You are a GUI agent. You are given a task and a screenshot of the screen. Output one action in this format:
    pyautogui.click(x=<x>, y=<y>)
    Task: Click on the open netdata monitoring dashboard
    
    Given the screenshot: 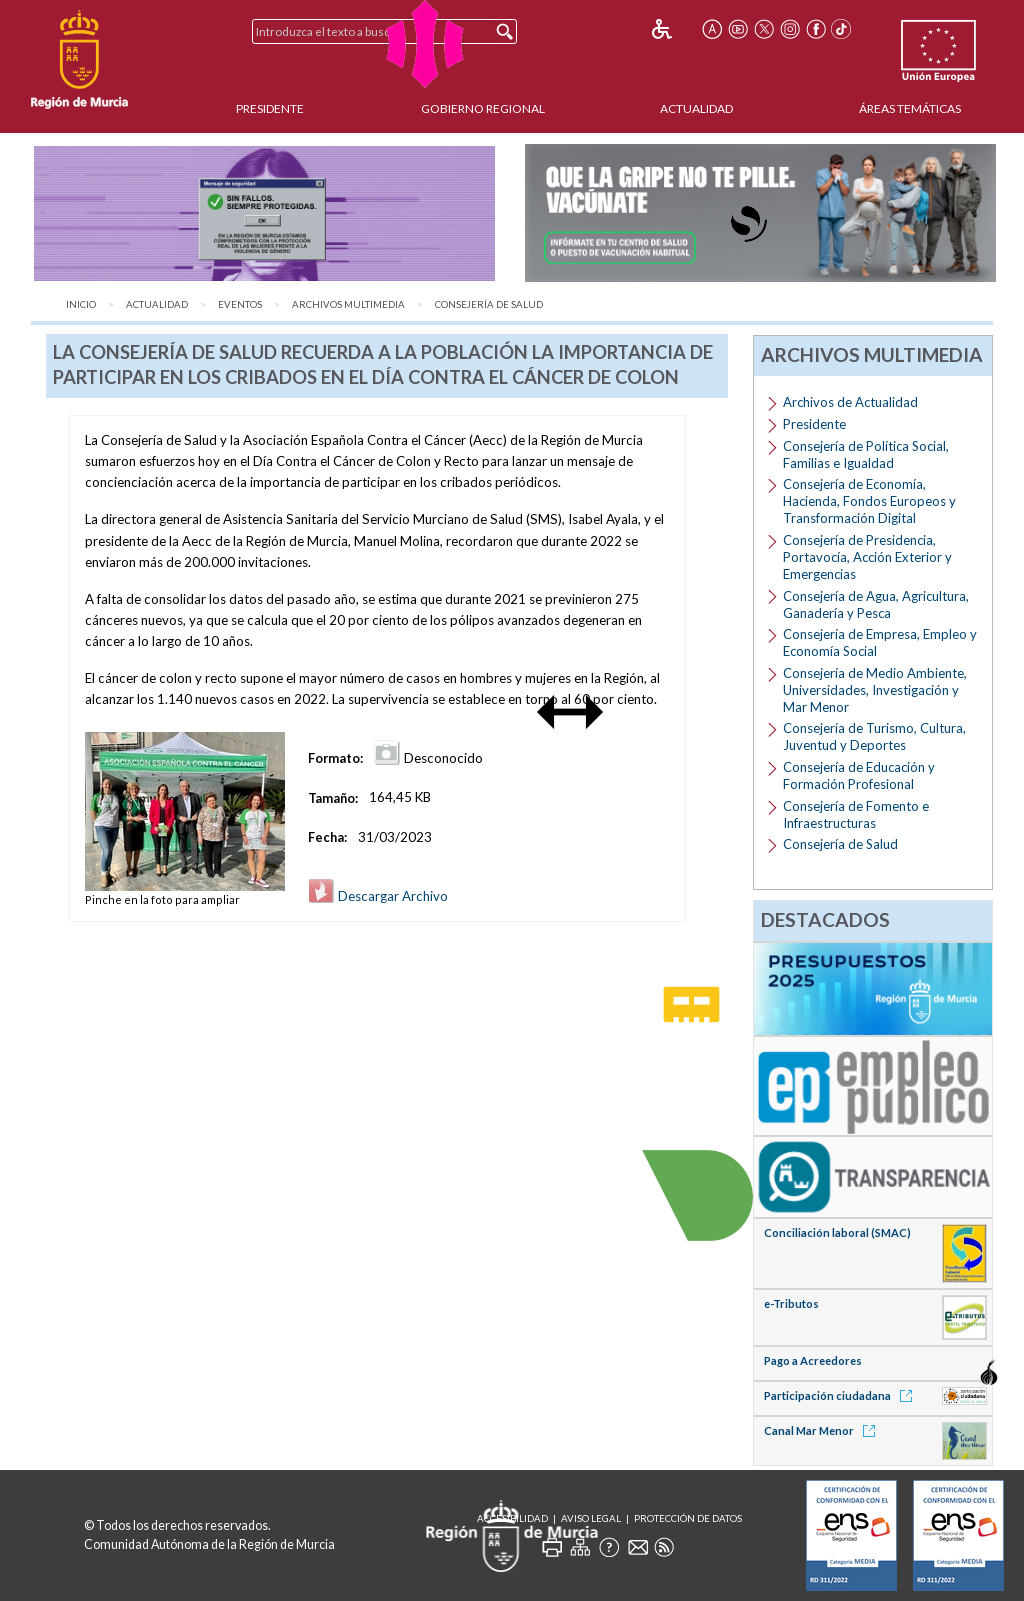 What is the action you would take?
    pyautogui.click(x=697, y=1195)
    